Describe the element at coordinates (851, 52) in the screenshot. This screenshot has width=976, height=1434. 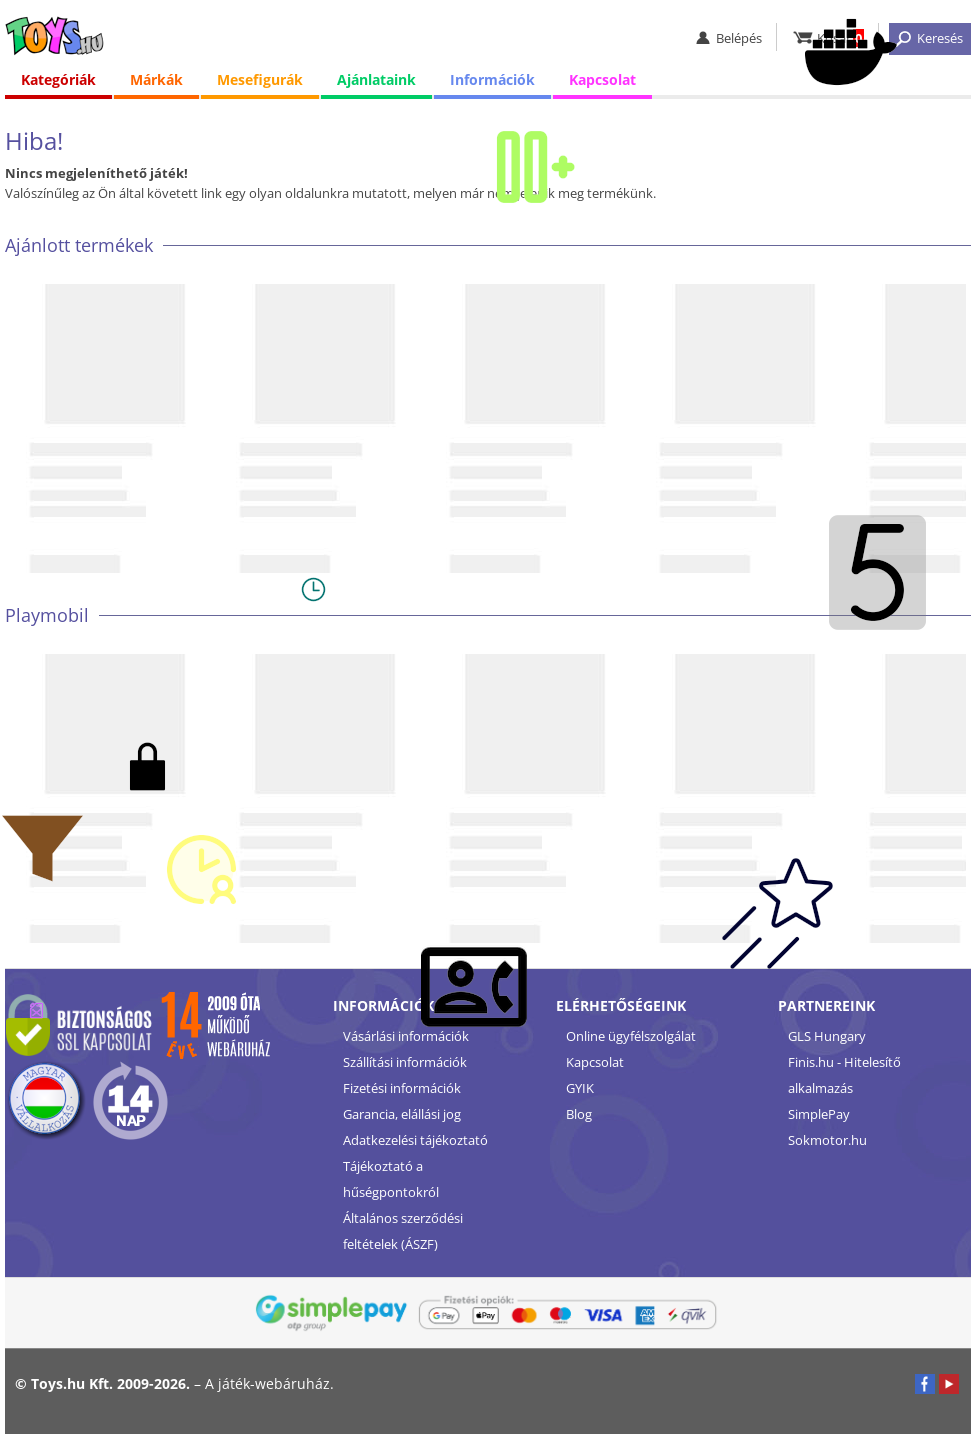
I see `docker container management` at that location.